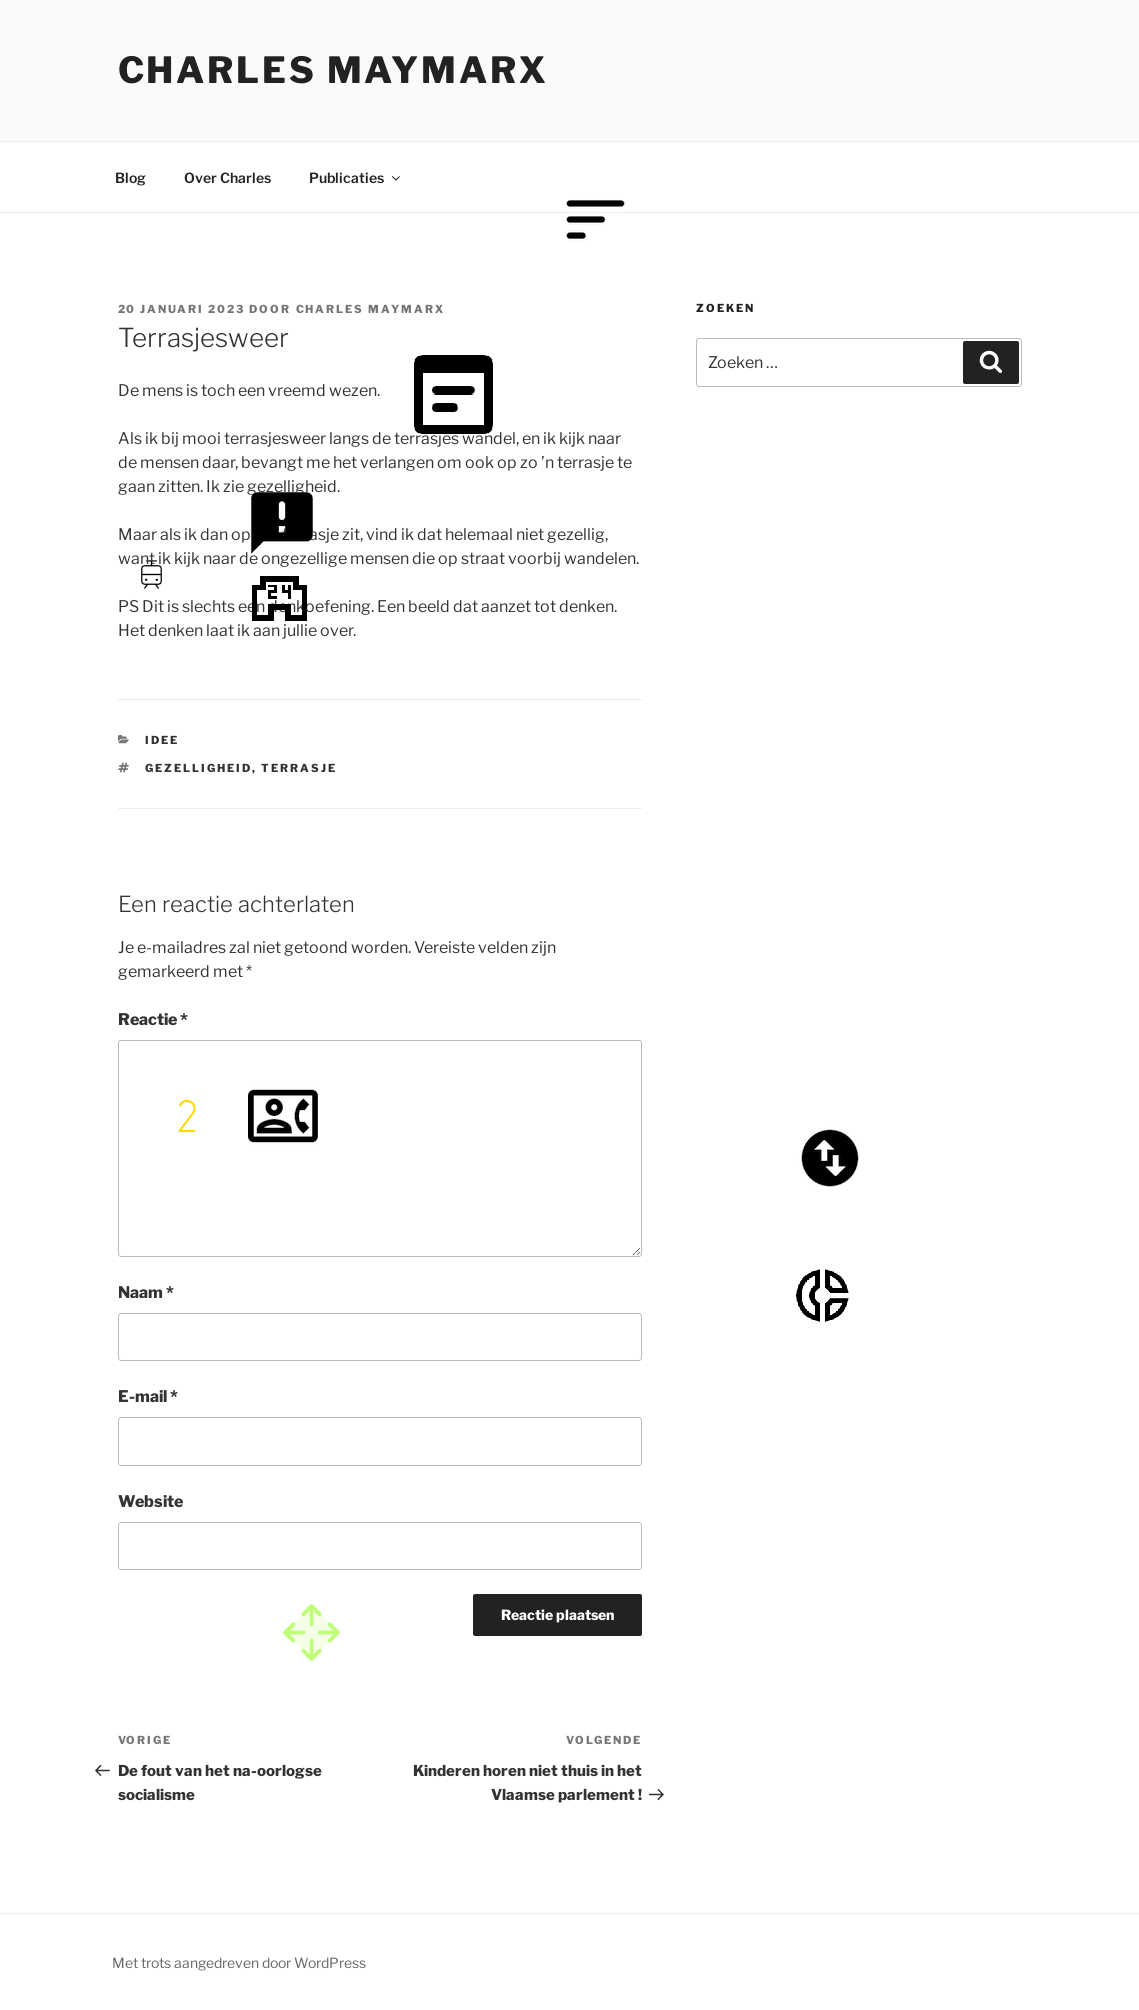 This screenshot has width=1139, height=2010. Describe the element at coordinates (282, 523) in the screenshot. I see `view announcements or alerts` at that location.